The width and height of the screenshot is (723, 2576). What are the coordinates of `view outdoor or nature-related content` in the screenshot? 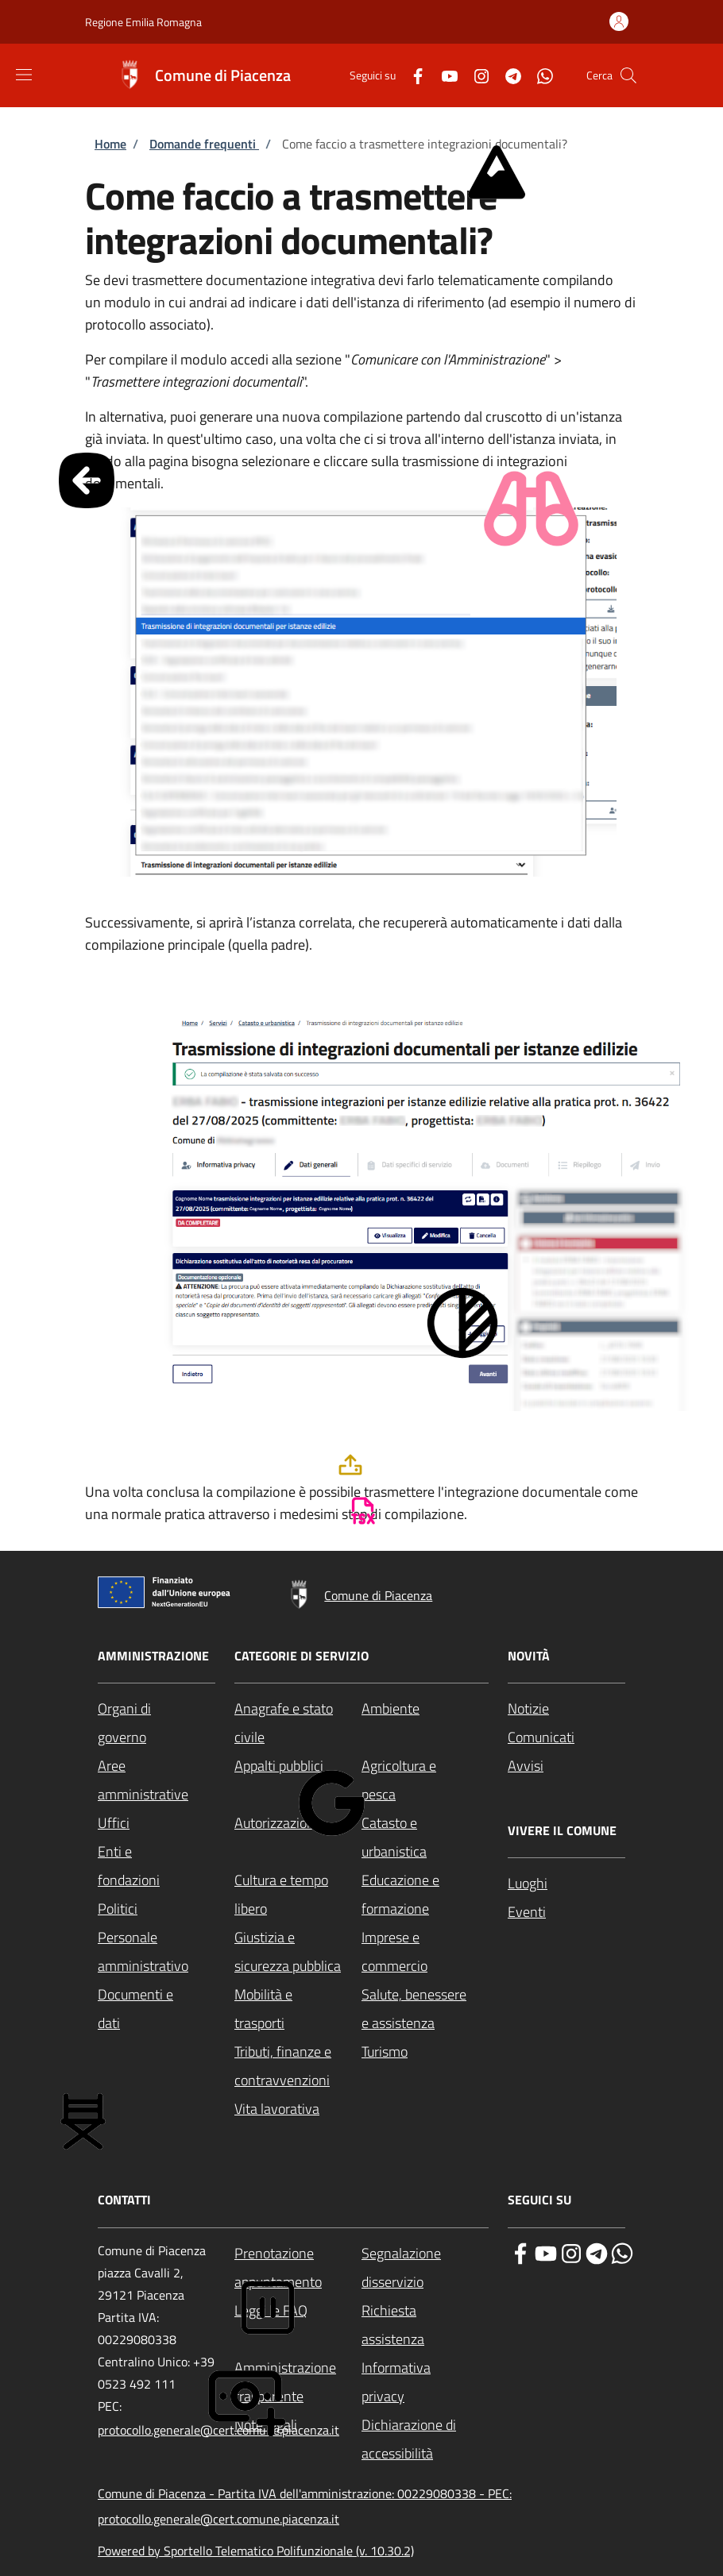 It's located at (497, 174).